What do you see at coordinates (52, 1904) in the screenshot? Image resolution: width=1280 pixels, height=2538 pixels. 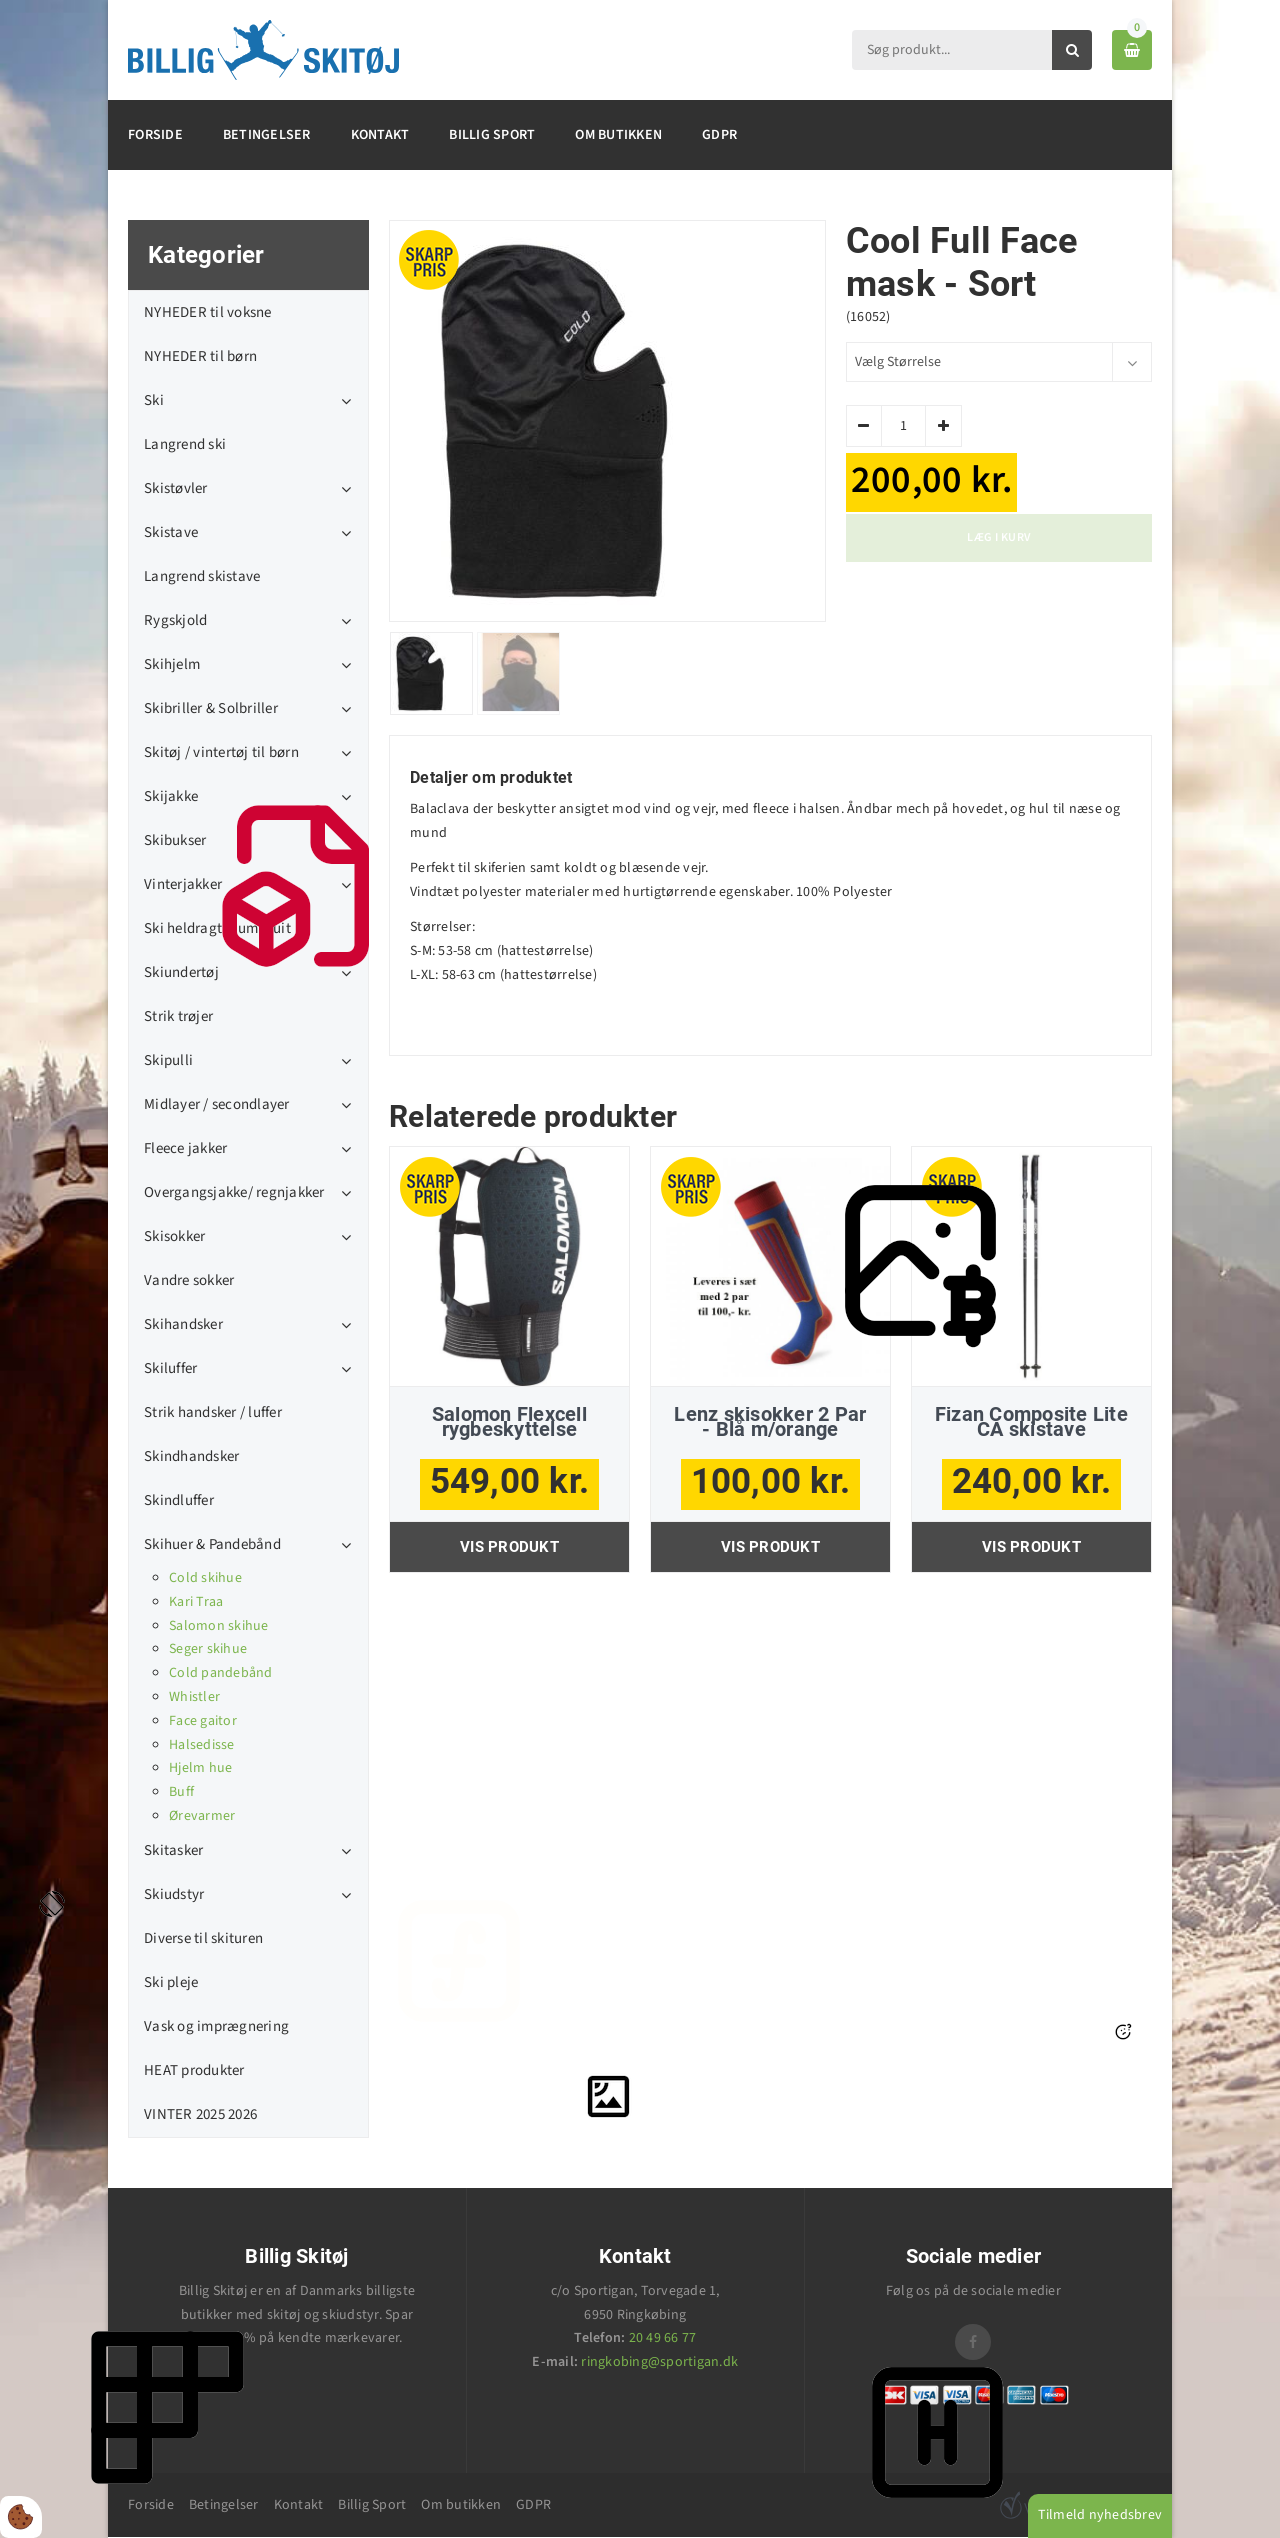 I see `toggle screen rotation on or off` at bounding box center [52, 1904].